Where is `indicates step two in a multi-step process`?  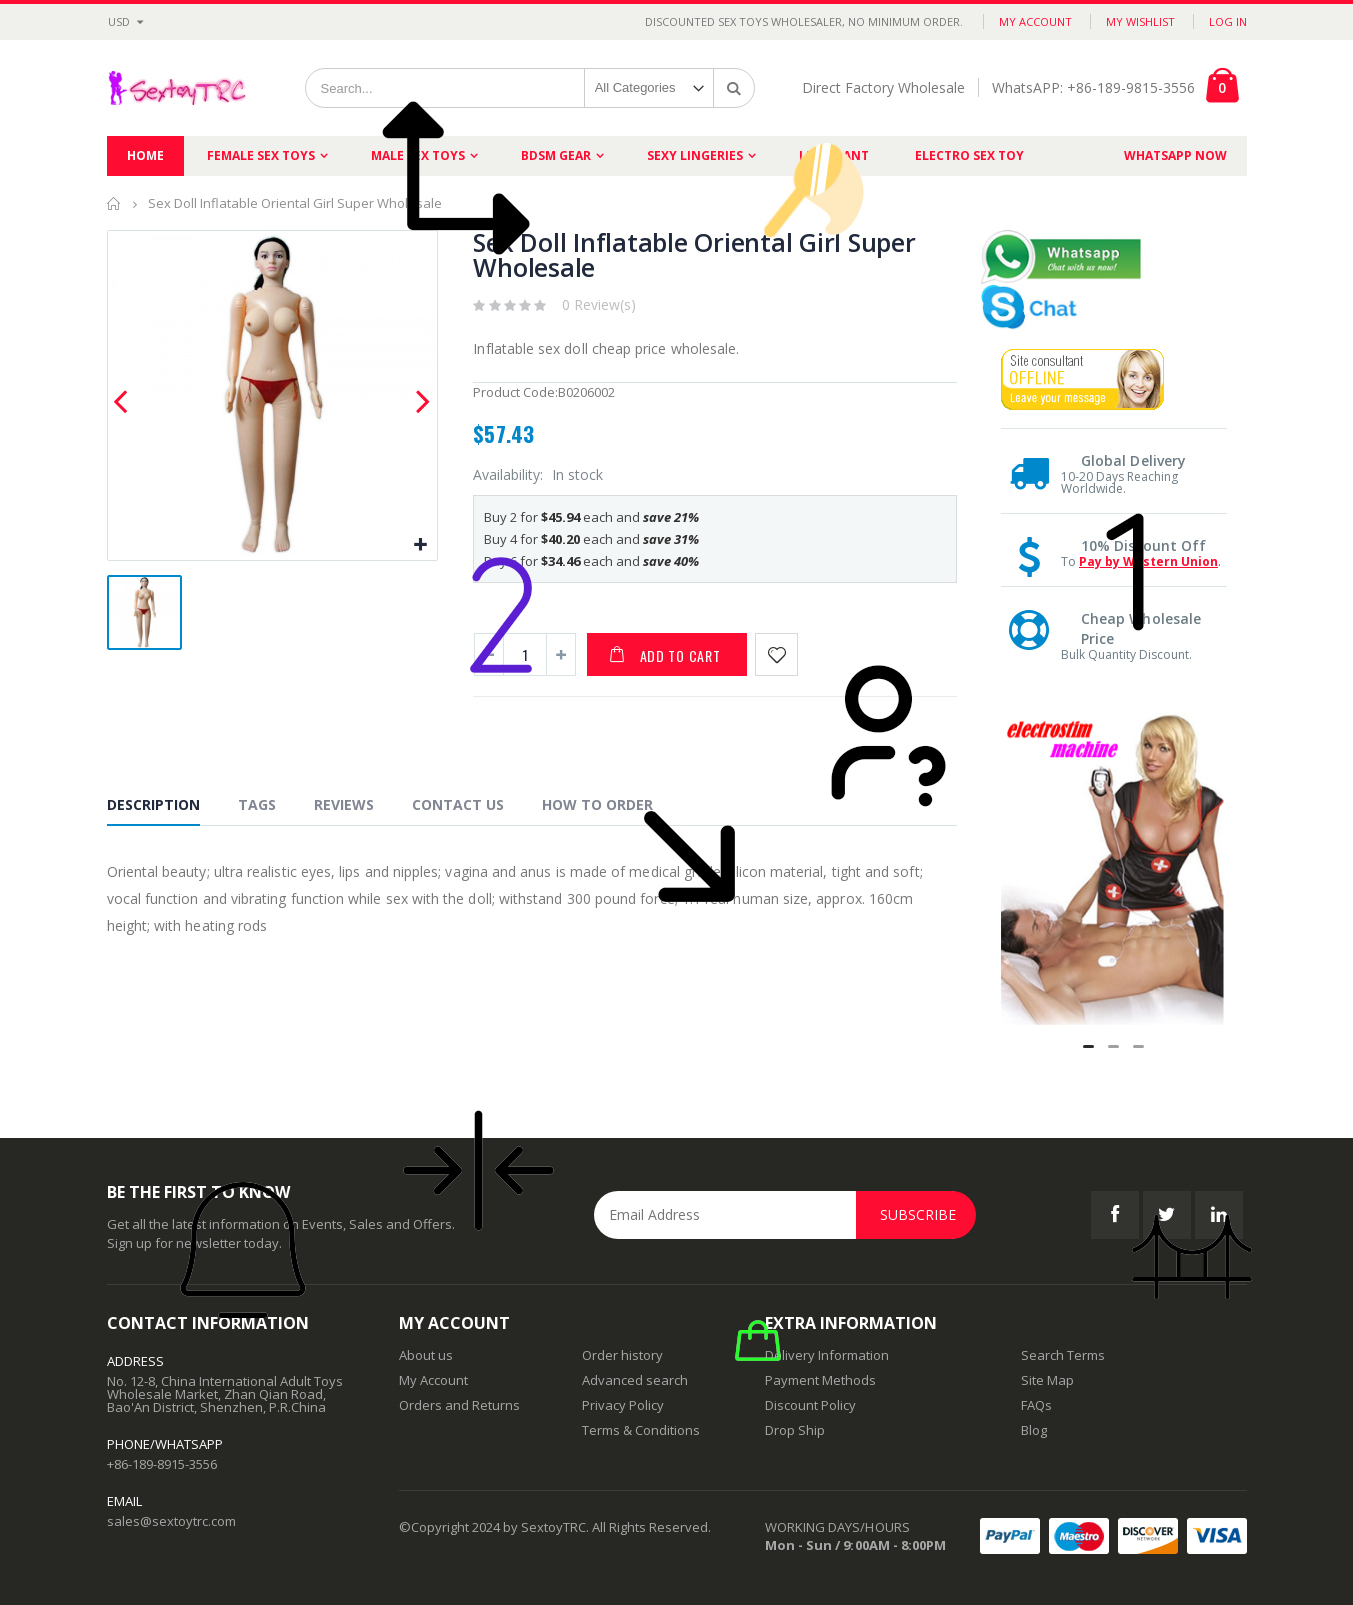
indicates step two in a multi-step process is located at coordinates (501, 615).